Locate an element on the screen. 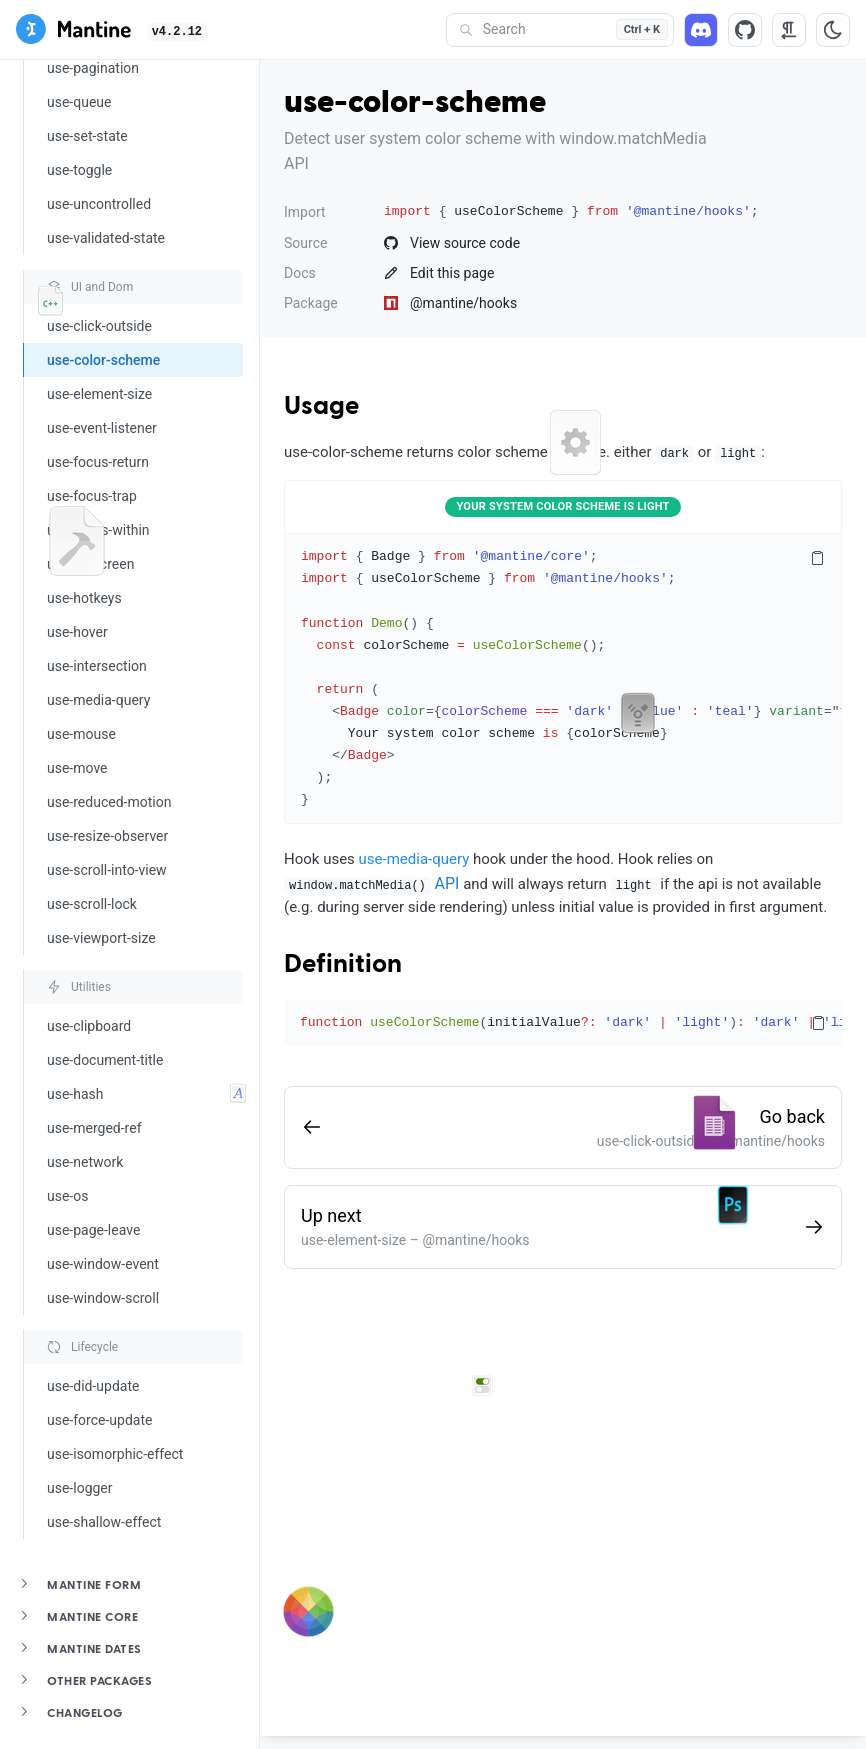 Image resolution: width=866 pixels, height=1749 pixels. makefile document used for build automation is located at coordinates (77, 541).